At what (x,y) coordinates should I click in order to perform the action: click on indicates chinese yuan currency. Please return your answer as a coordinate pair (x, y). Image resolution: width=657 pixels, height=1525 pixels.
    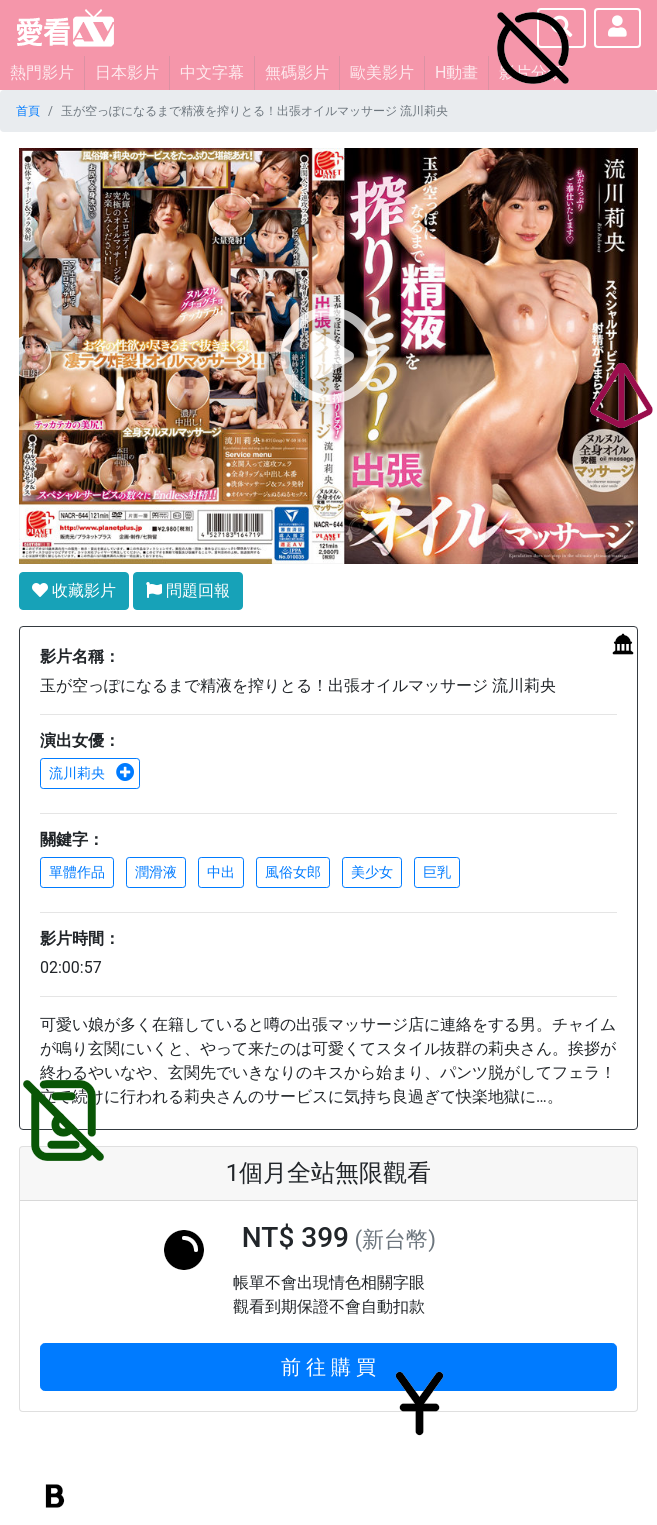
    Looking at the image, I should click on (419, 1403).